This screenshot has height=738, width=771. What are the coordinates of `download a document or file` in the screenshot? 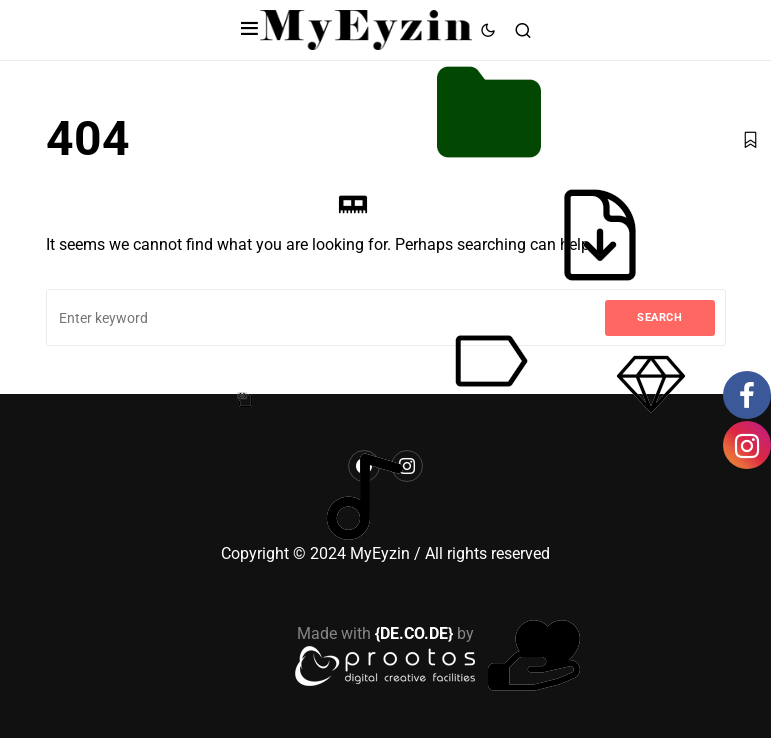 It's located at (600, 235).